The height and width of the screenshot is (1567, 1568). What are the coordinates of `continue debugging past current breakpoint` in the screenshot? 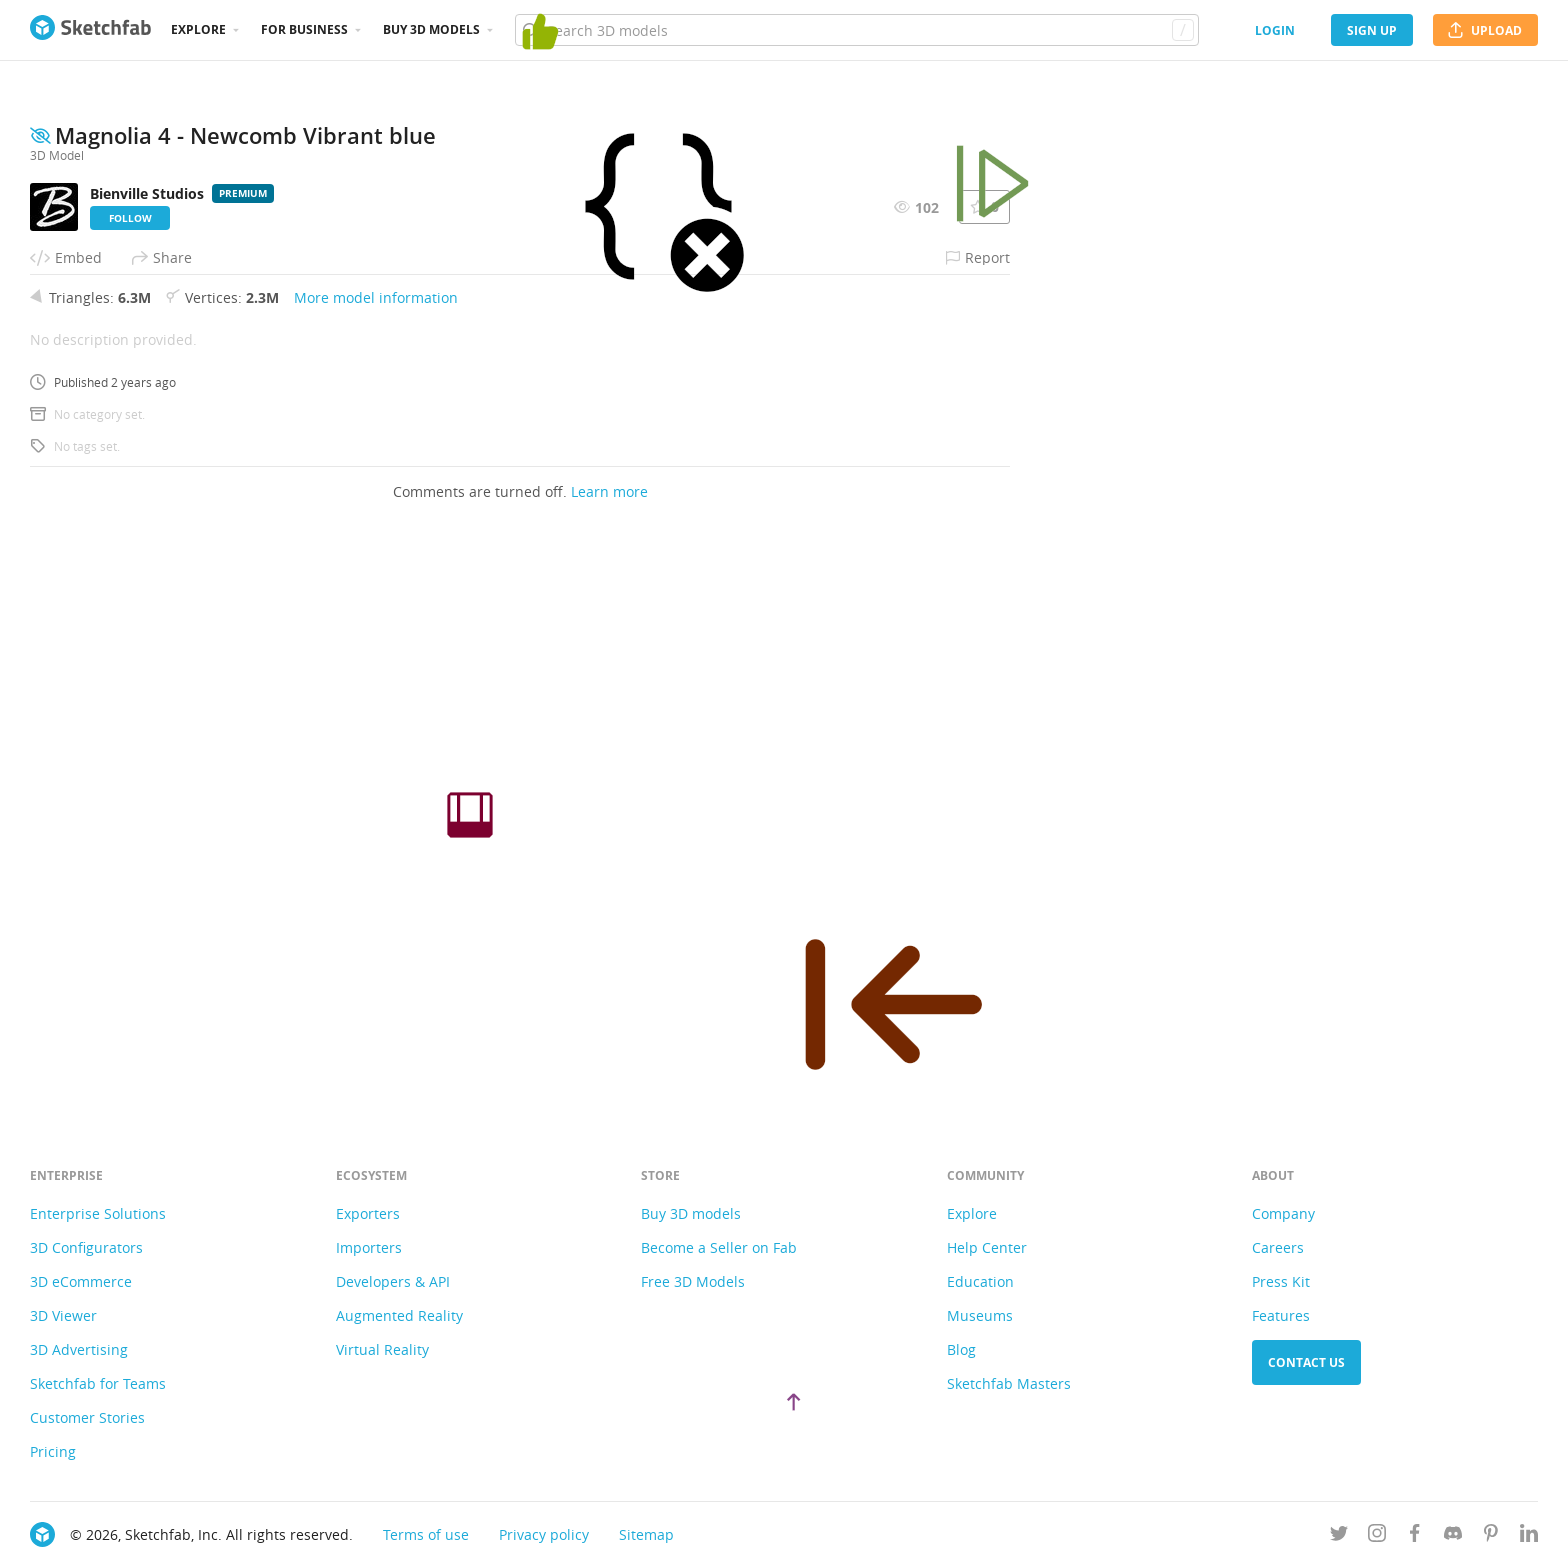 It's located at (988, 183).